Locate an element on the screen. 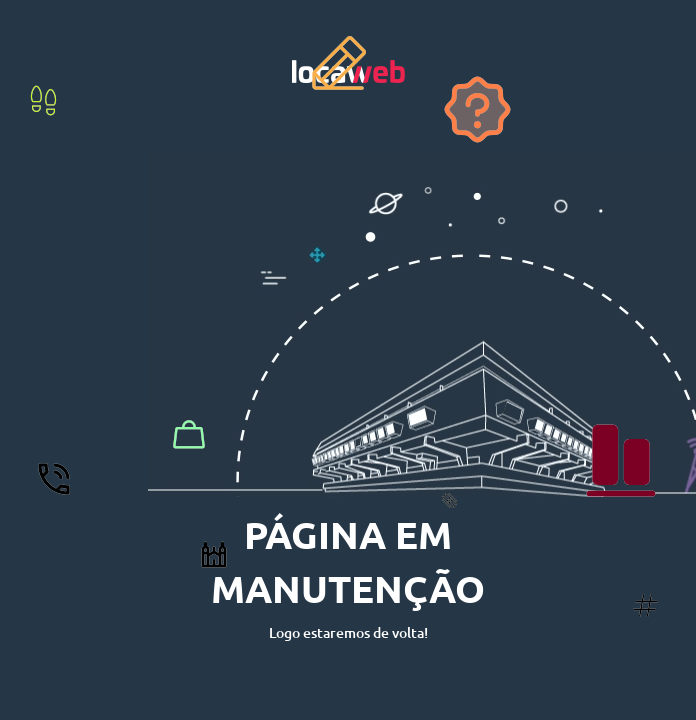  view your shopping bag is located at coordinates (189, 436).